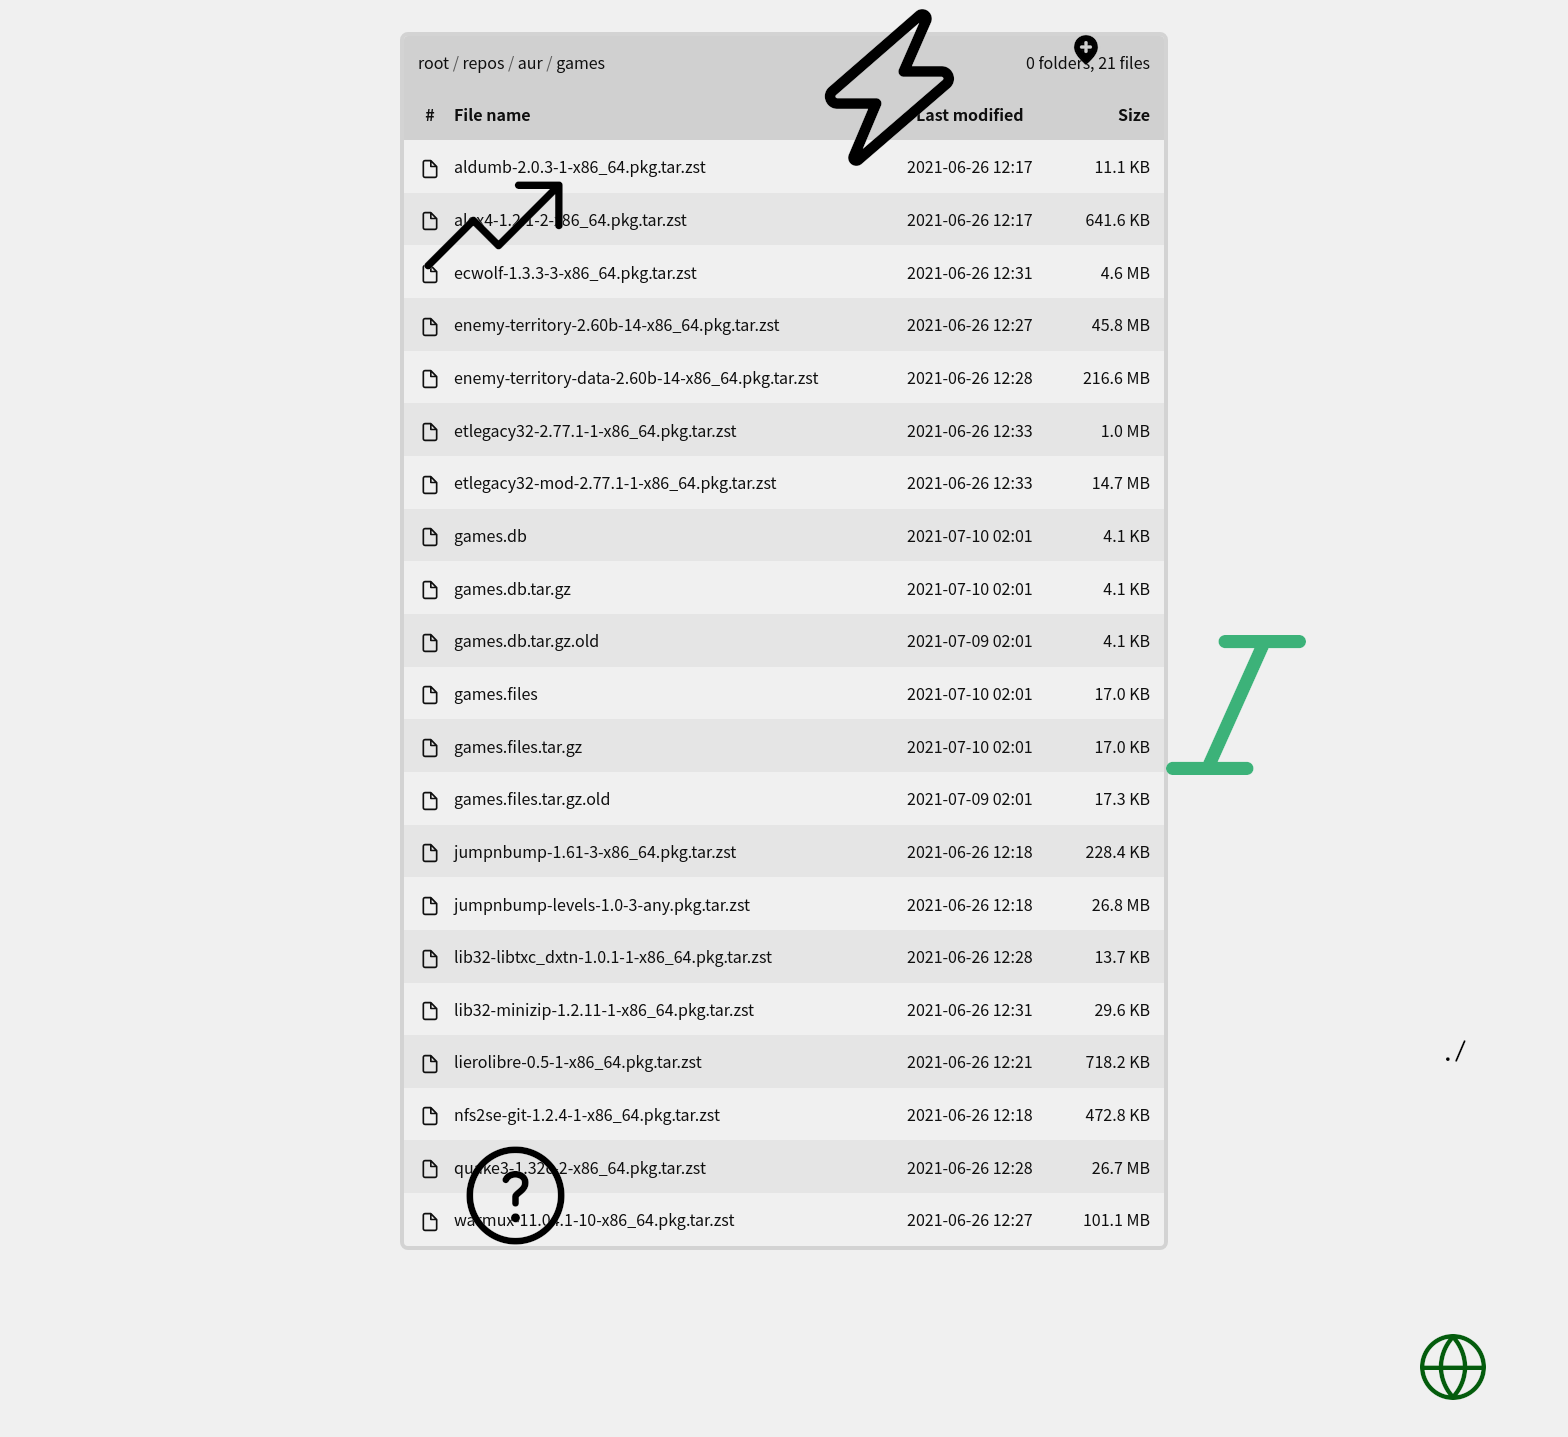 The height and width of the screenshot is (1437, 1568). Describe the element at coordinates (493, 230) in the screenshot. I see `indicates positive growth or upward trend` at that location.